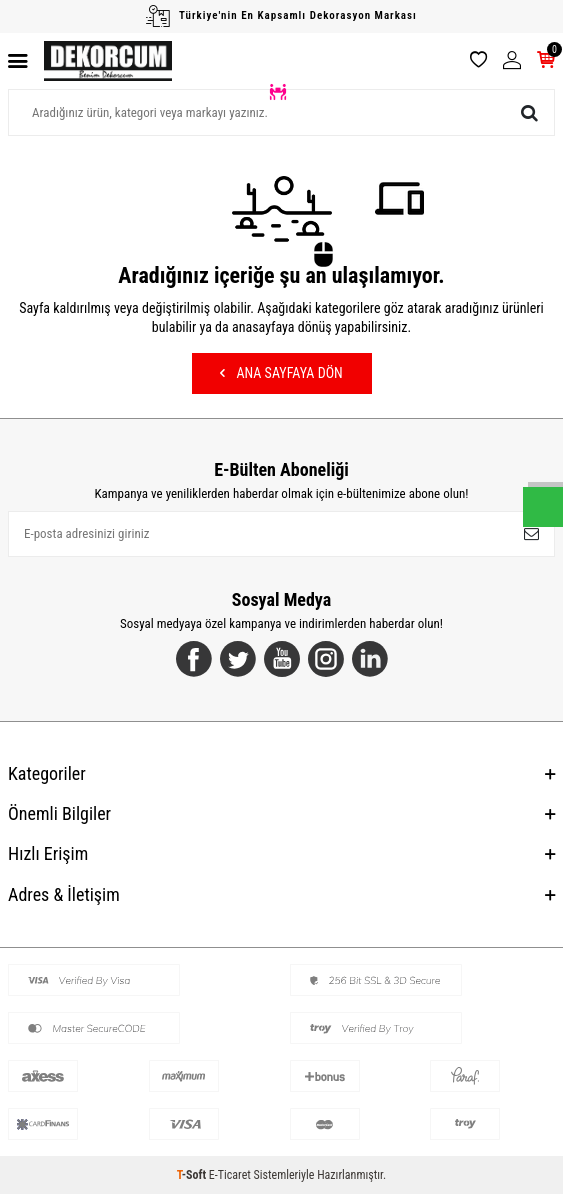  I want to click on view connected devices, so click(399, 198).